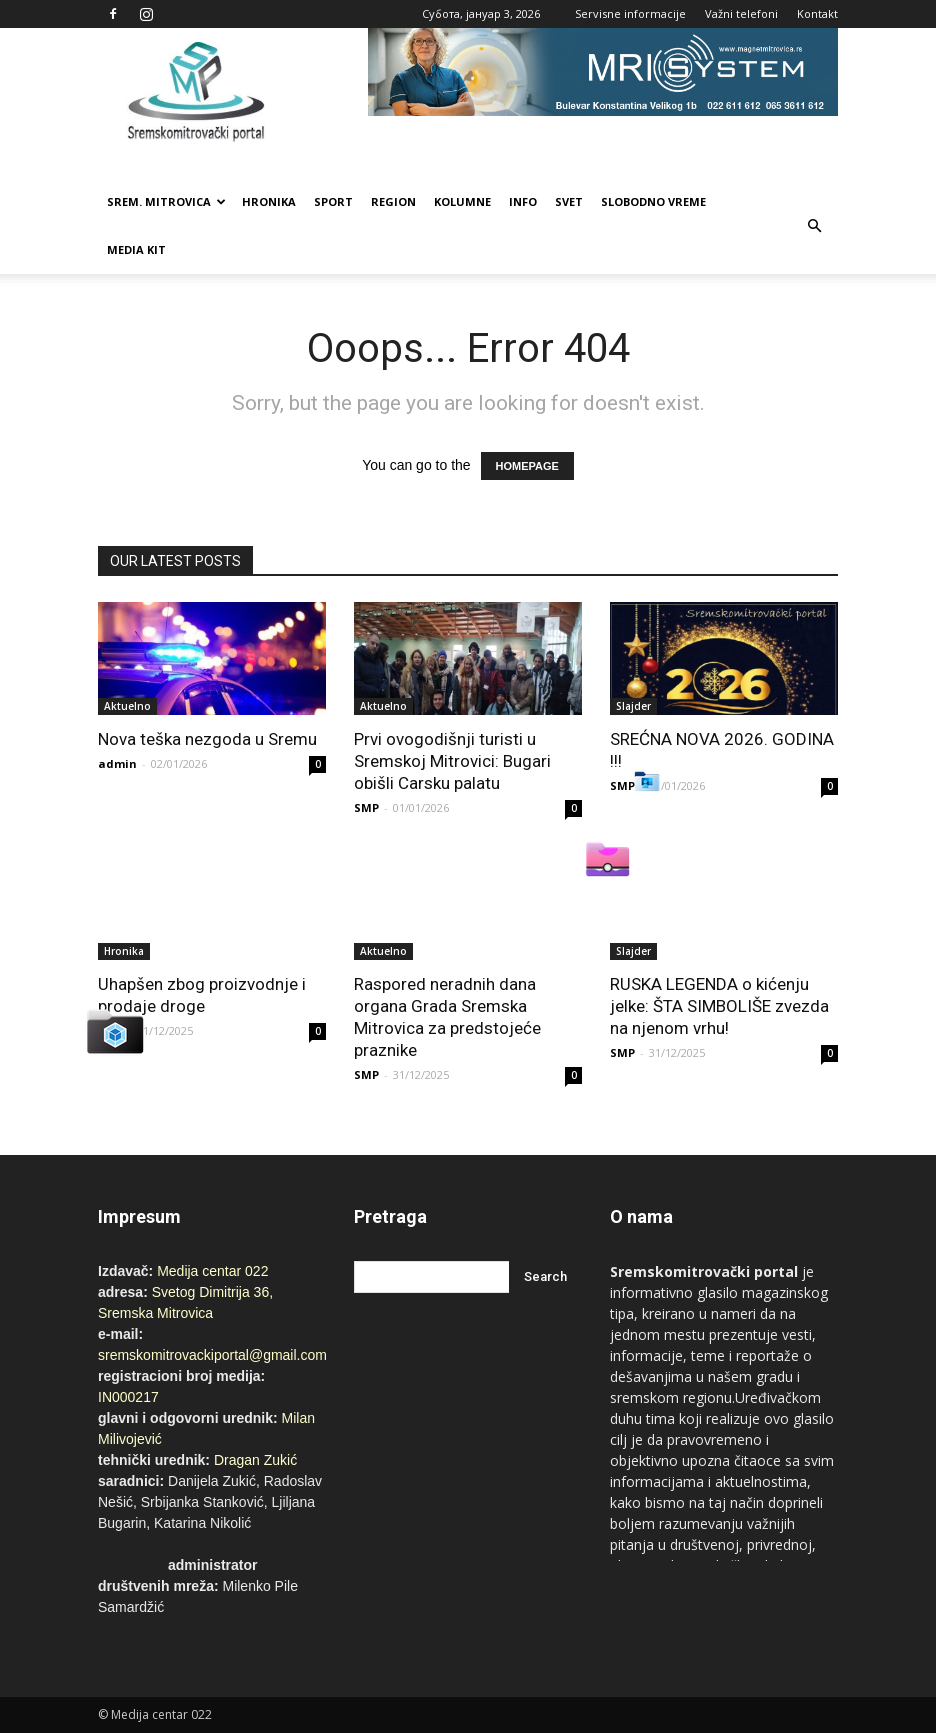 This screenshot has width=936, height=1733. What do you see at coordinates (647, 782) in the screenshot?
I see `folder containing microsoft intune company portal resources` at bounding box center [647, 782].